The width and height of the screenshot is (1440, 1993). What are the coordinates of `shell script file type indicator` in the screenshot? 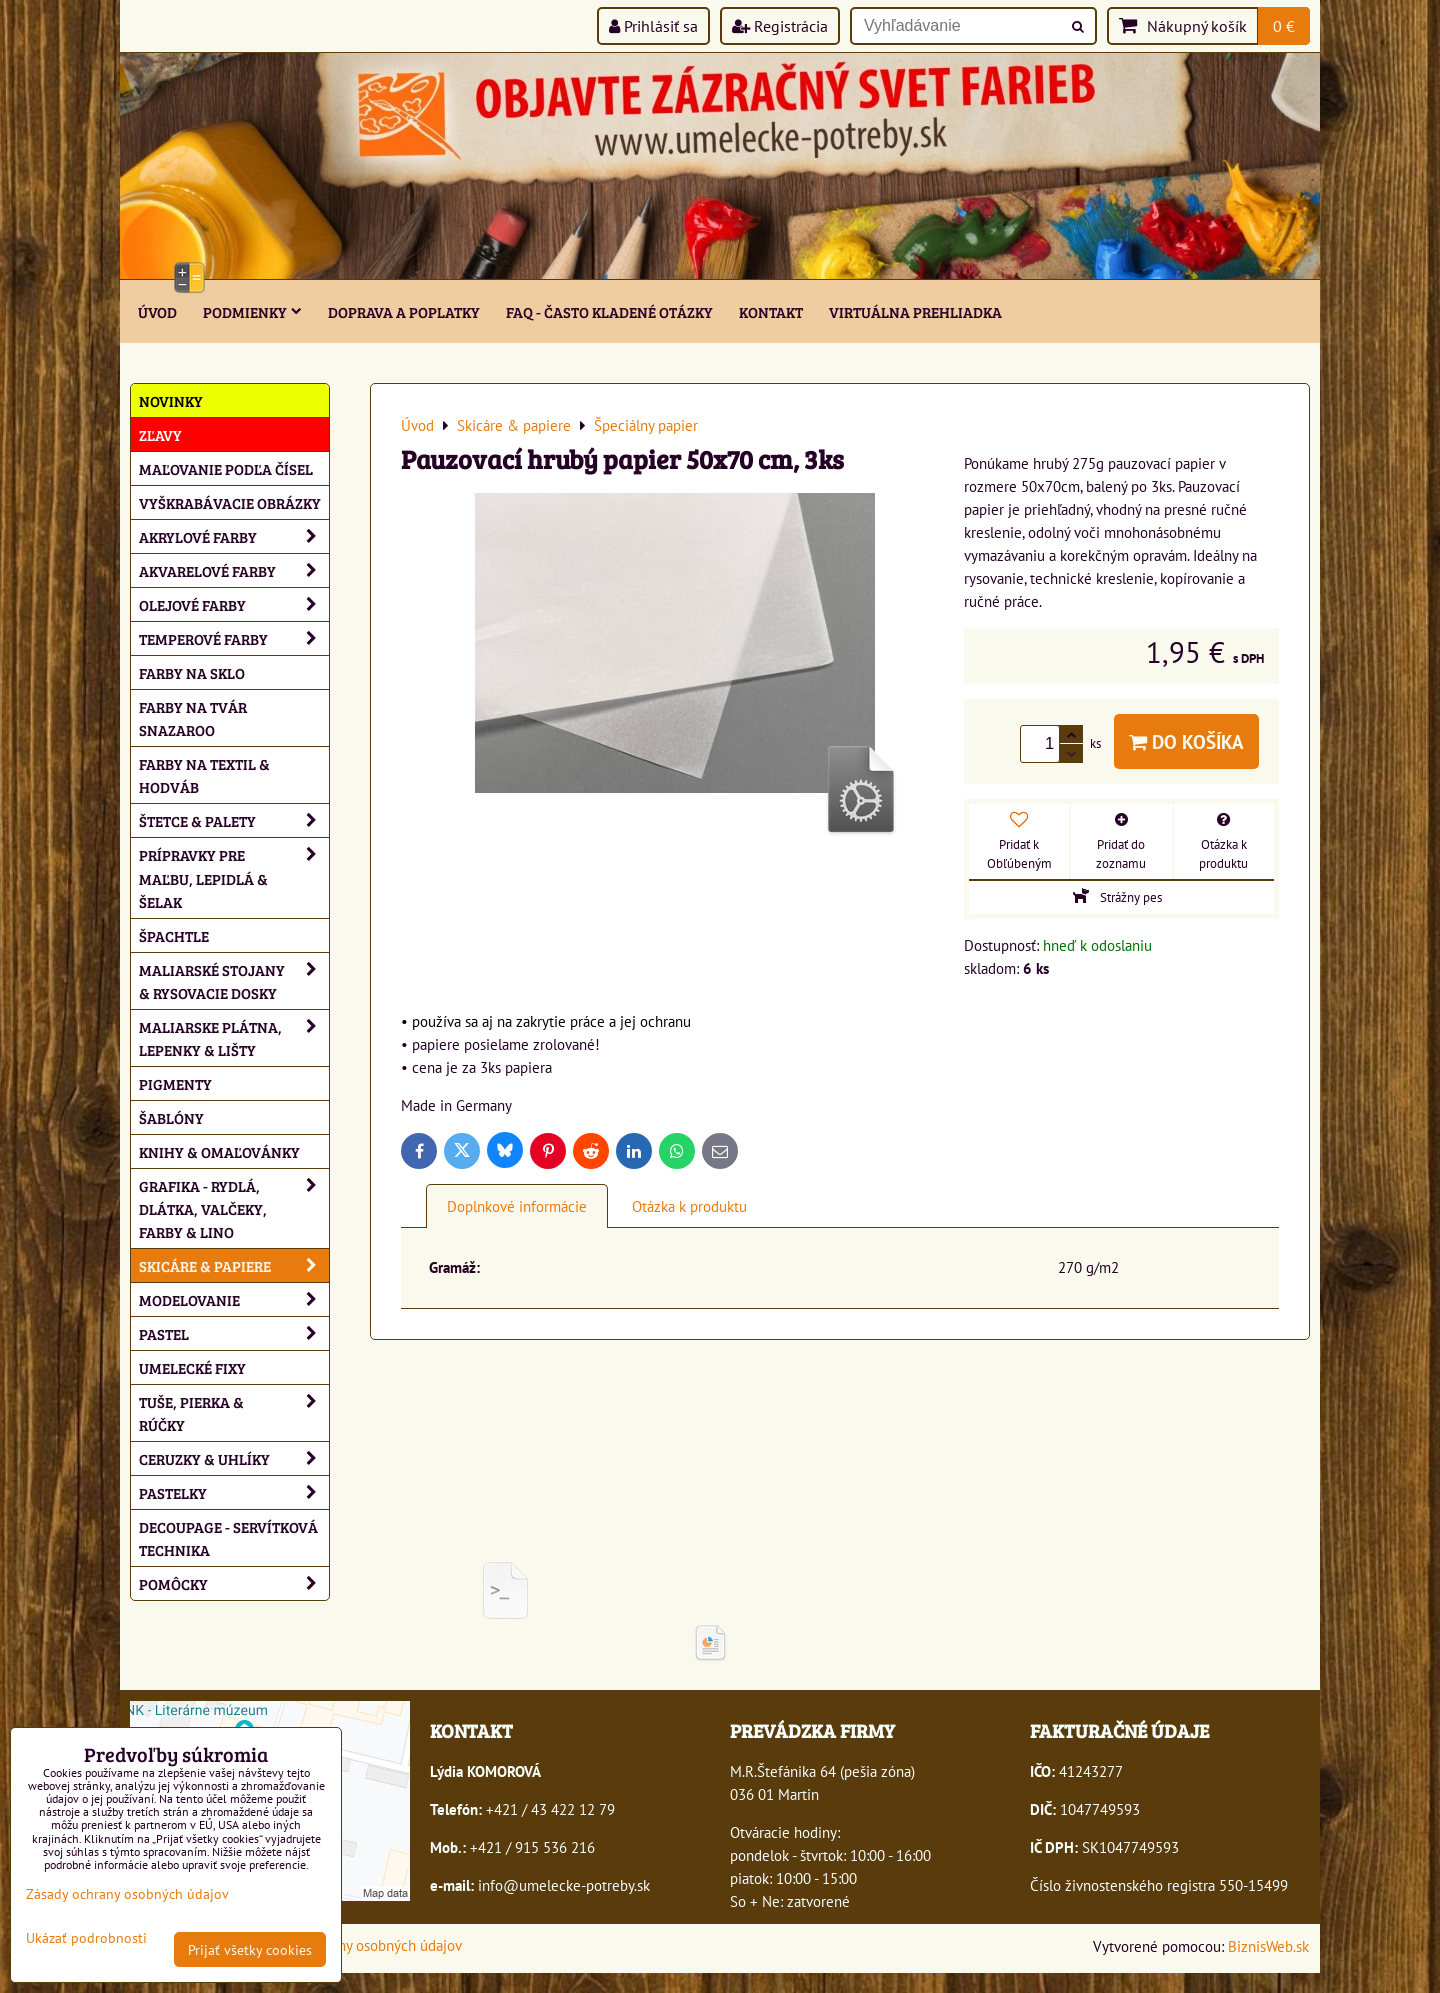 It's located at (505, 1590).